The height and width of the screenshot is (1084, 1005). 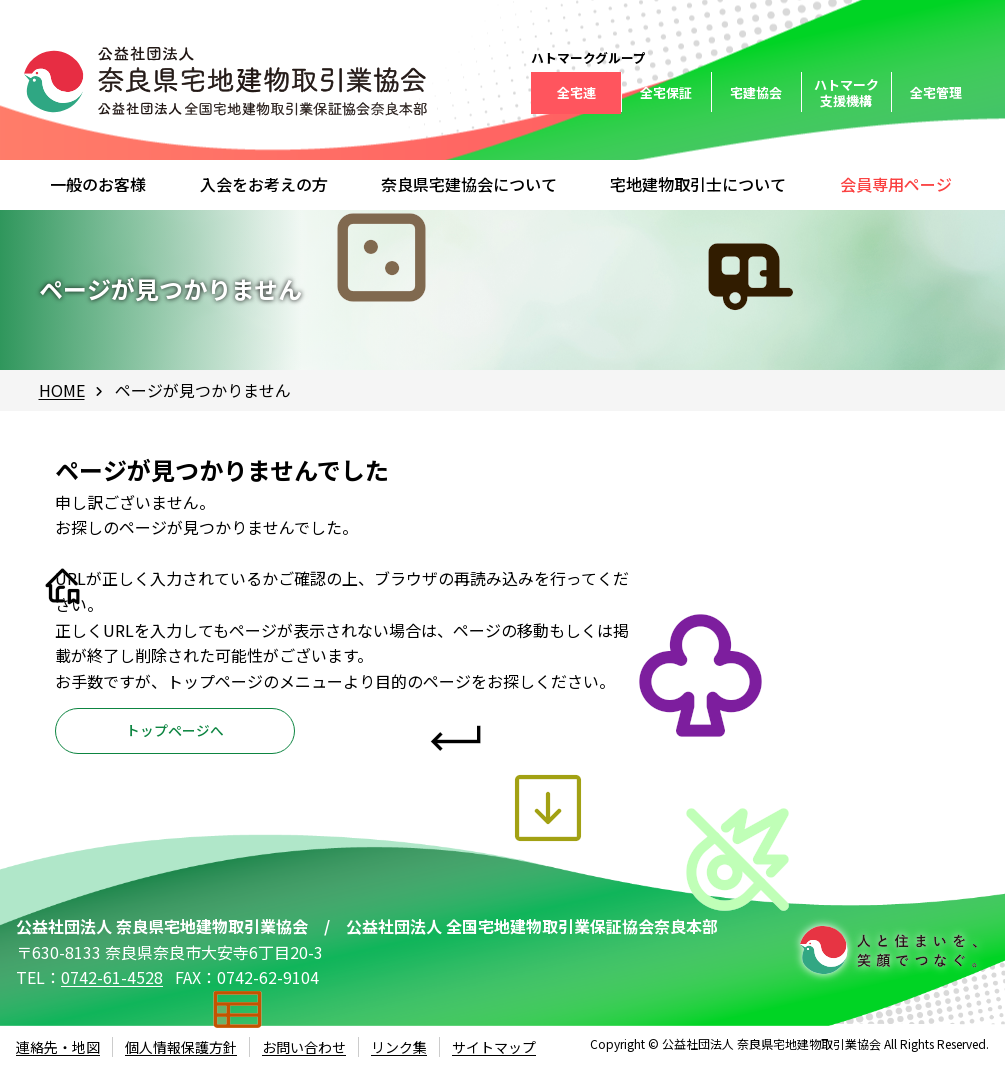 I want to click on disable meteor or impact effects, so click(x=737, y=859).